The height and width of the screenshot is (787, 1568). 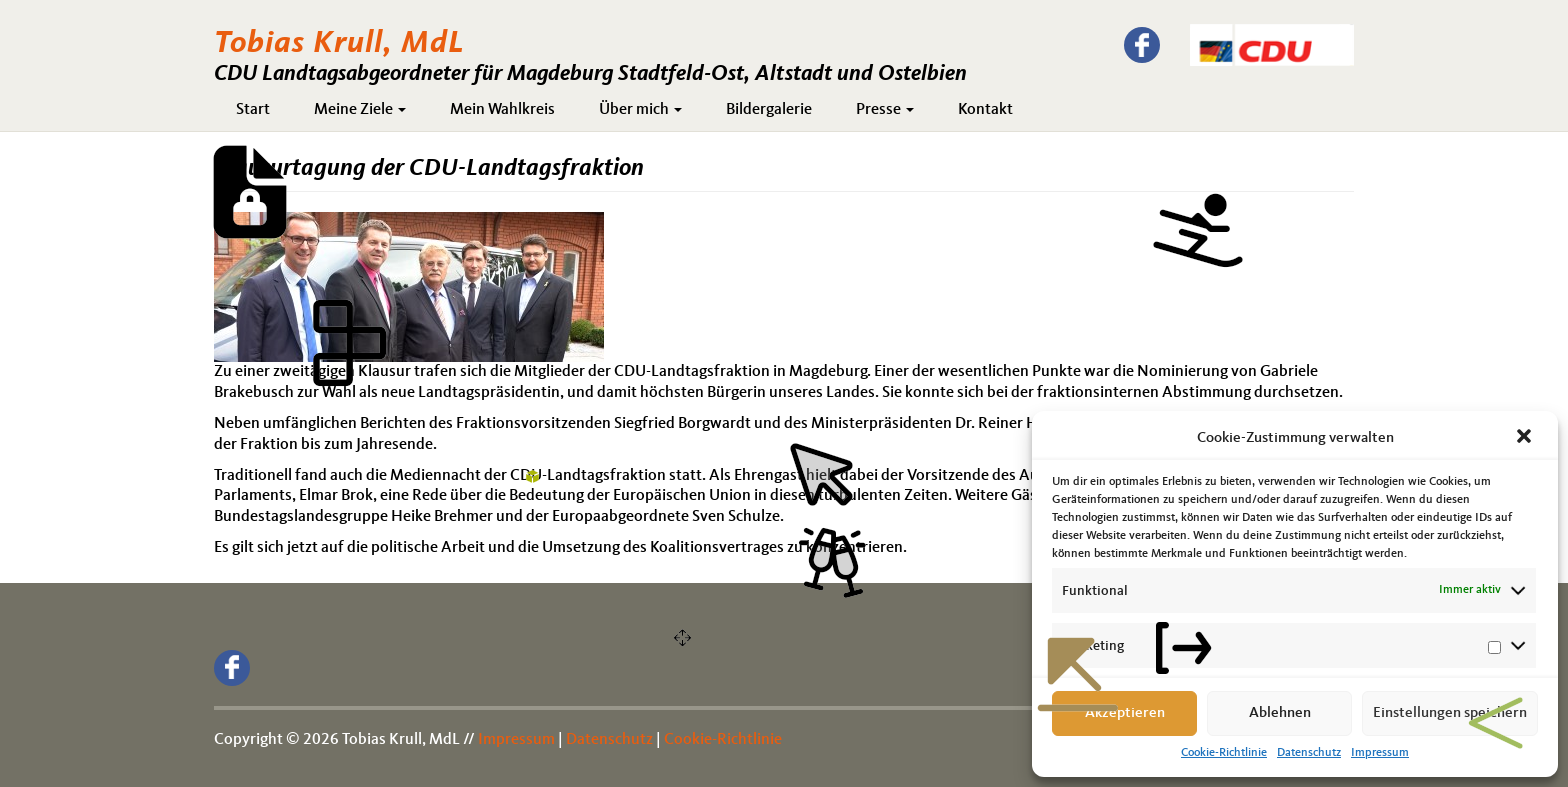 I want to click on log out of your account, so click(x=1182, y=648).